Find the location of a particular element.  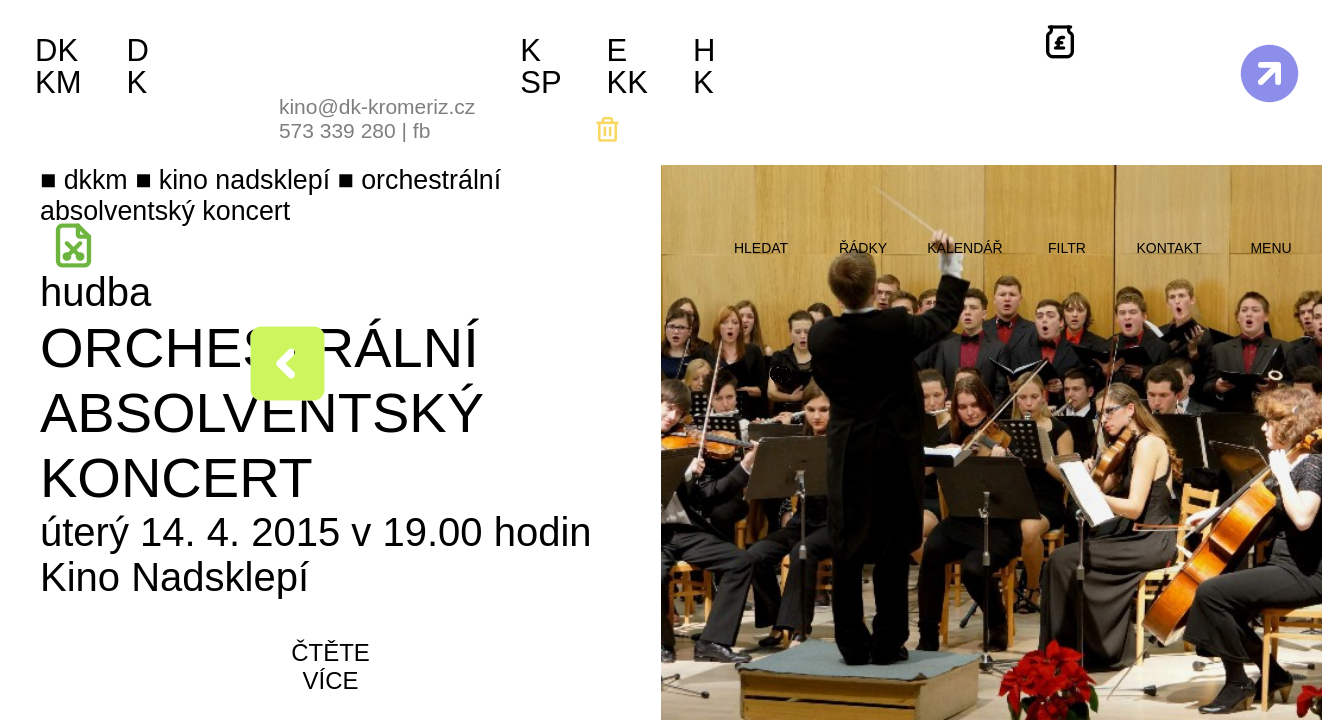

view toll or payment information is located at coordinates (781, 374).